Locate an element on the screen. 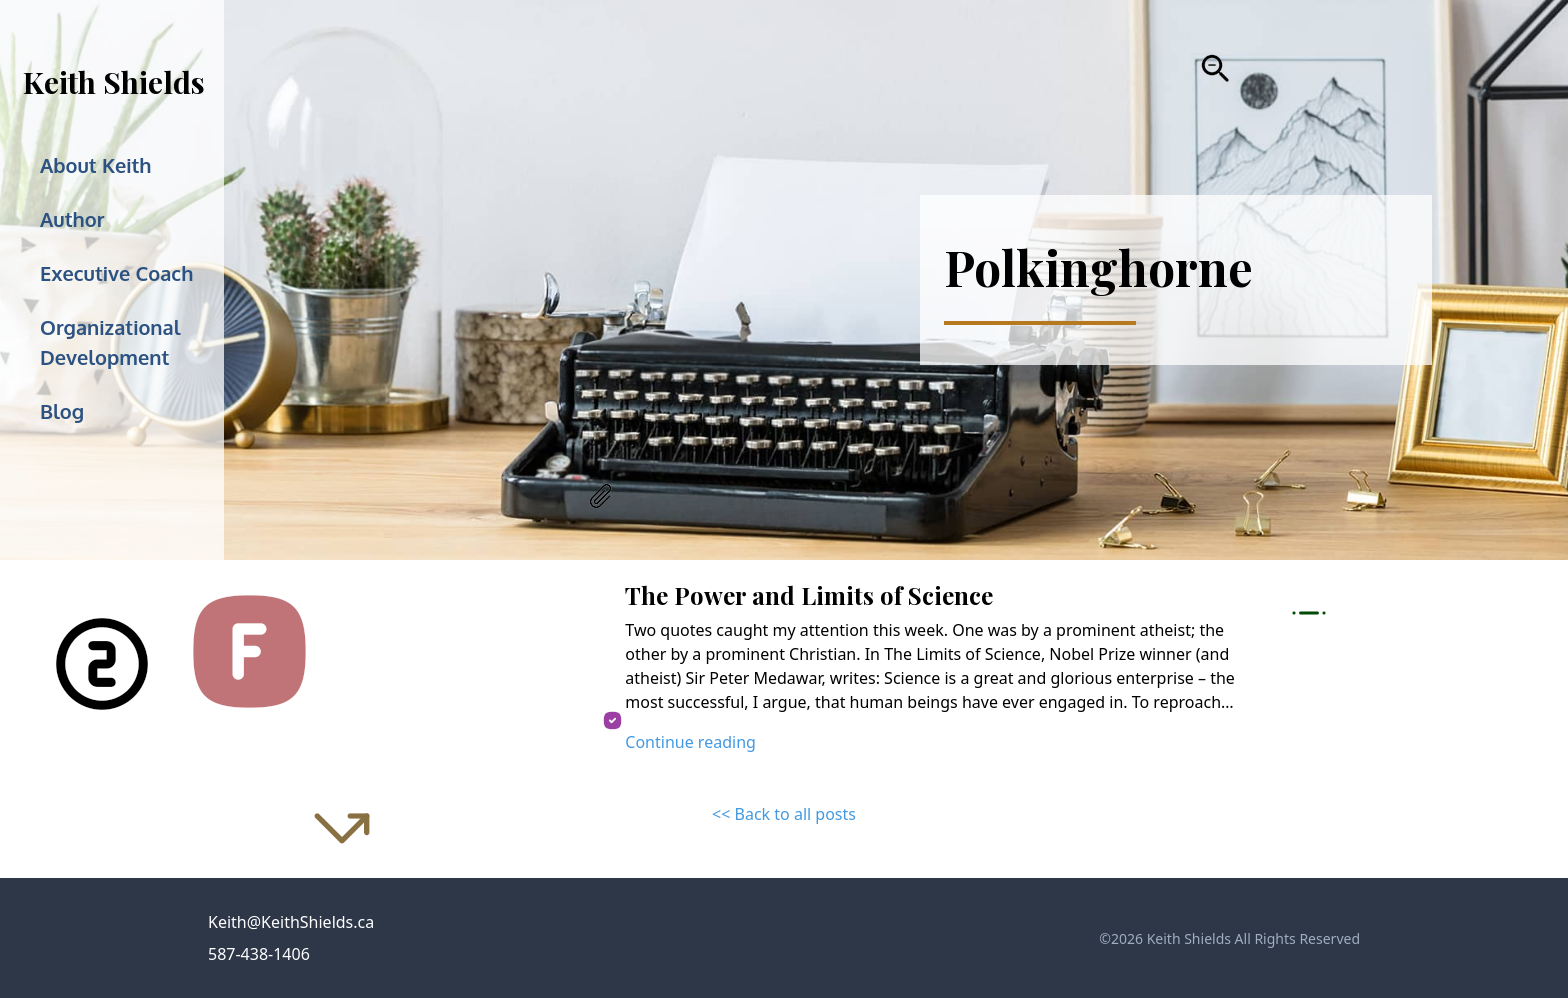  zoom out of the current view is located at coordinates (1216, 69).